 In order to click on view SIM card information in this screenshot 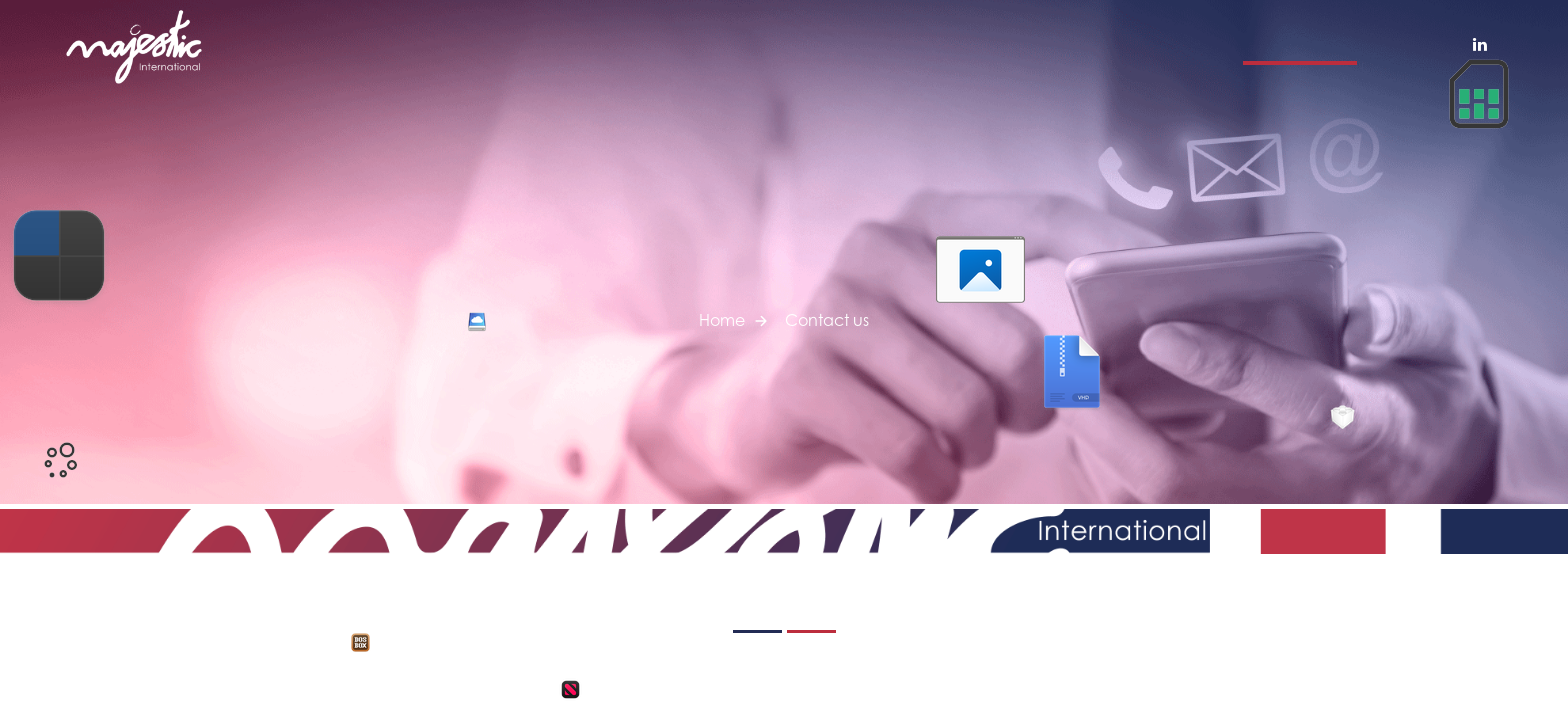, I will do `click(1479, 94)`.